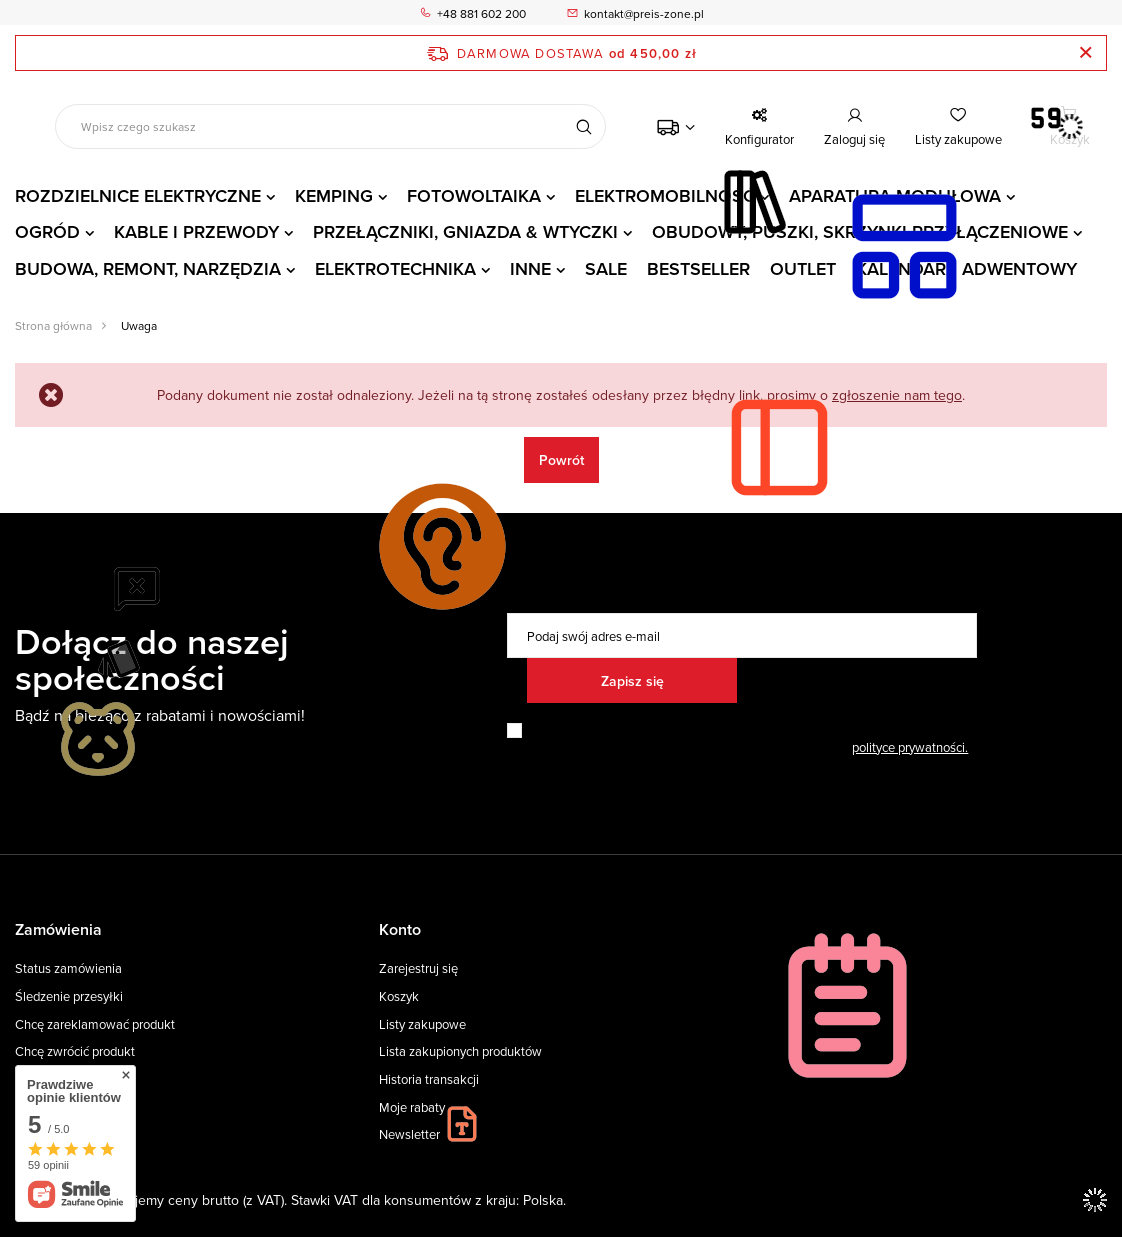  What do you see at coordinates (462, 1124) in the screenshot?
I see `view text or document file type` at bounding box center [462, 1124].